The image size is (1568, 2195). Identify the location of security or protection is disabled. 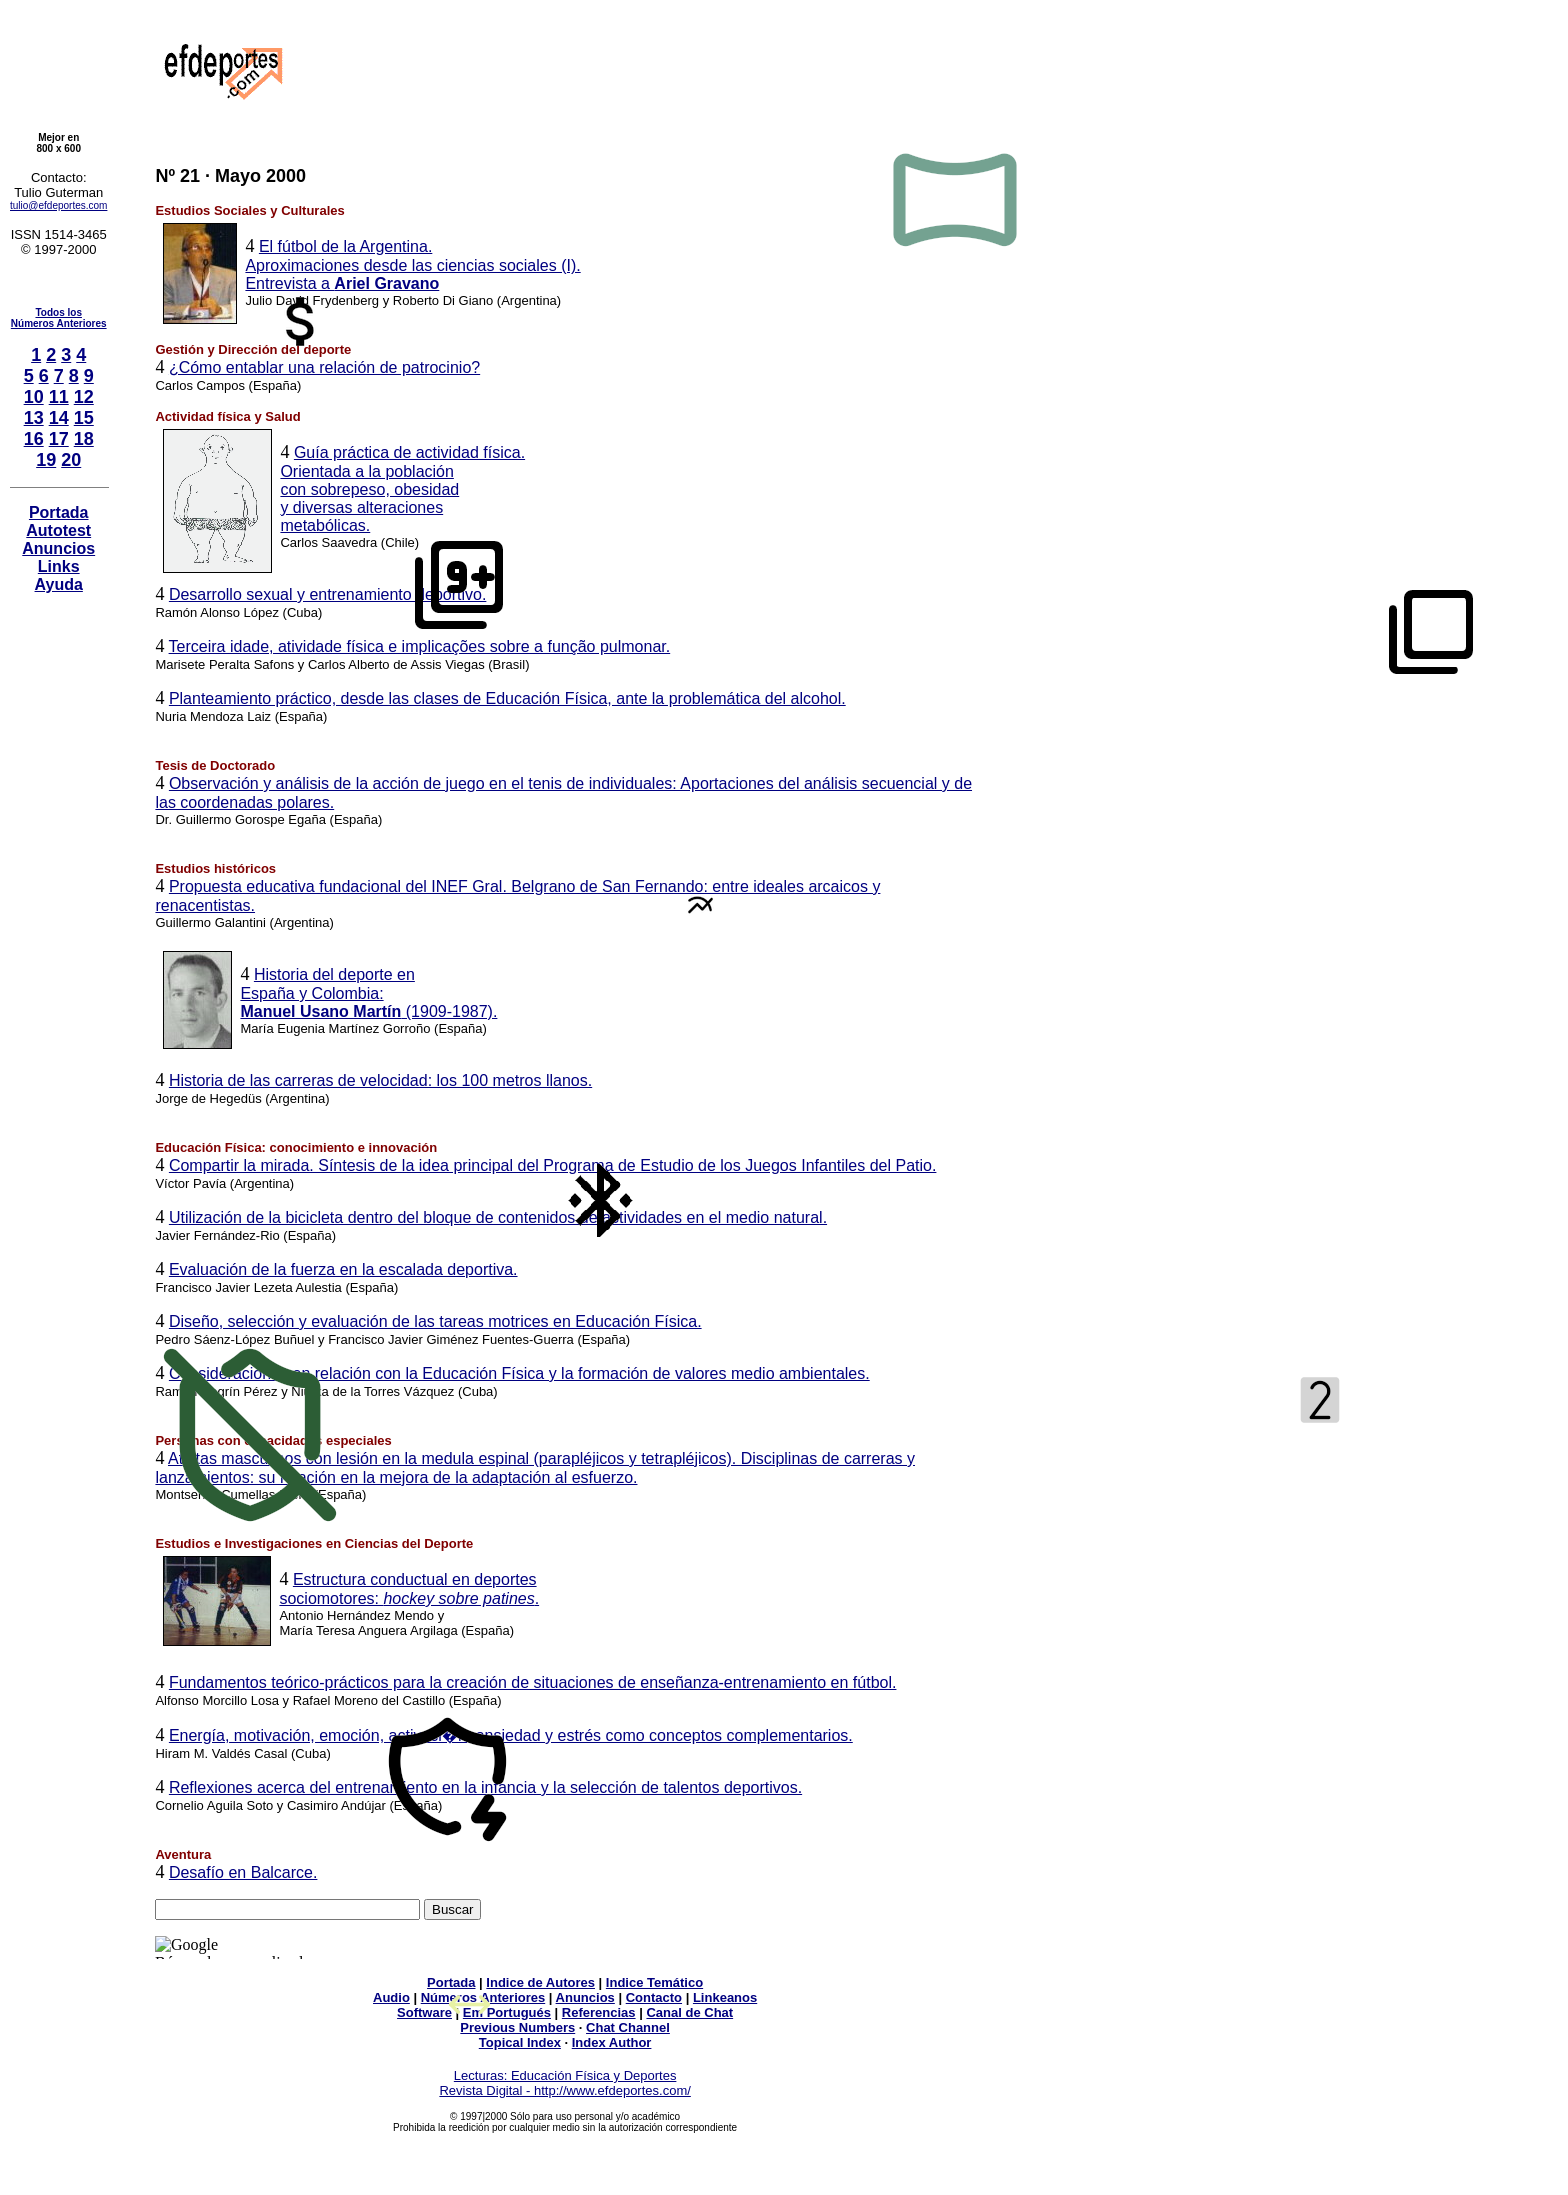
(250, 1435).